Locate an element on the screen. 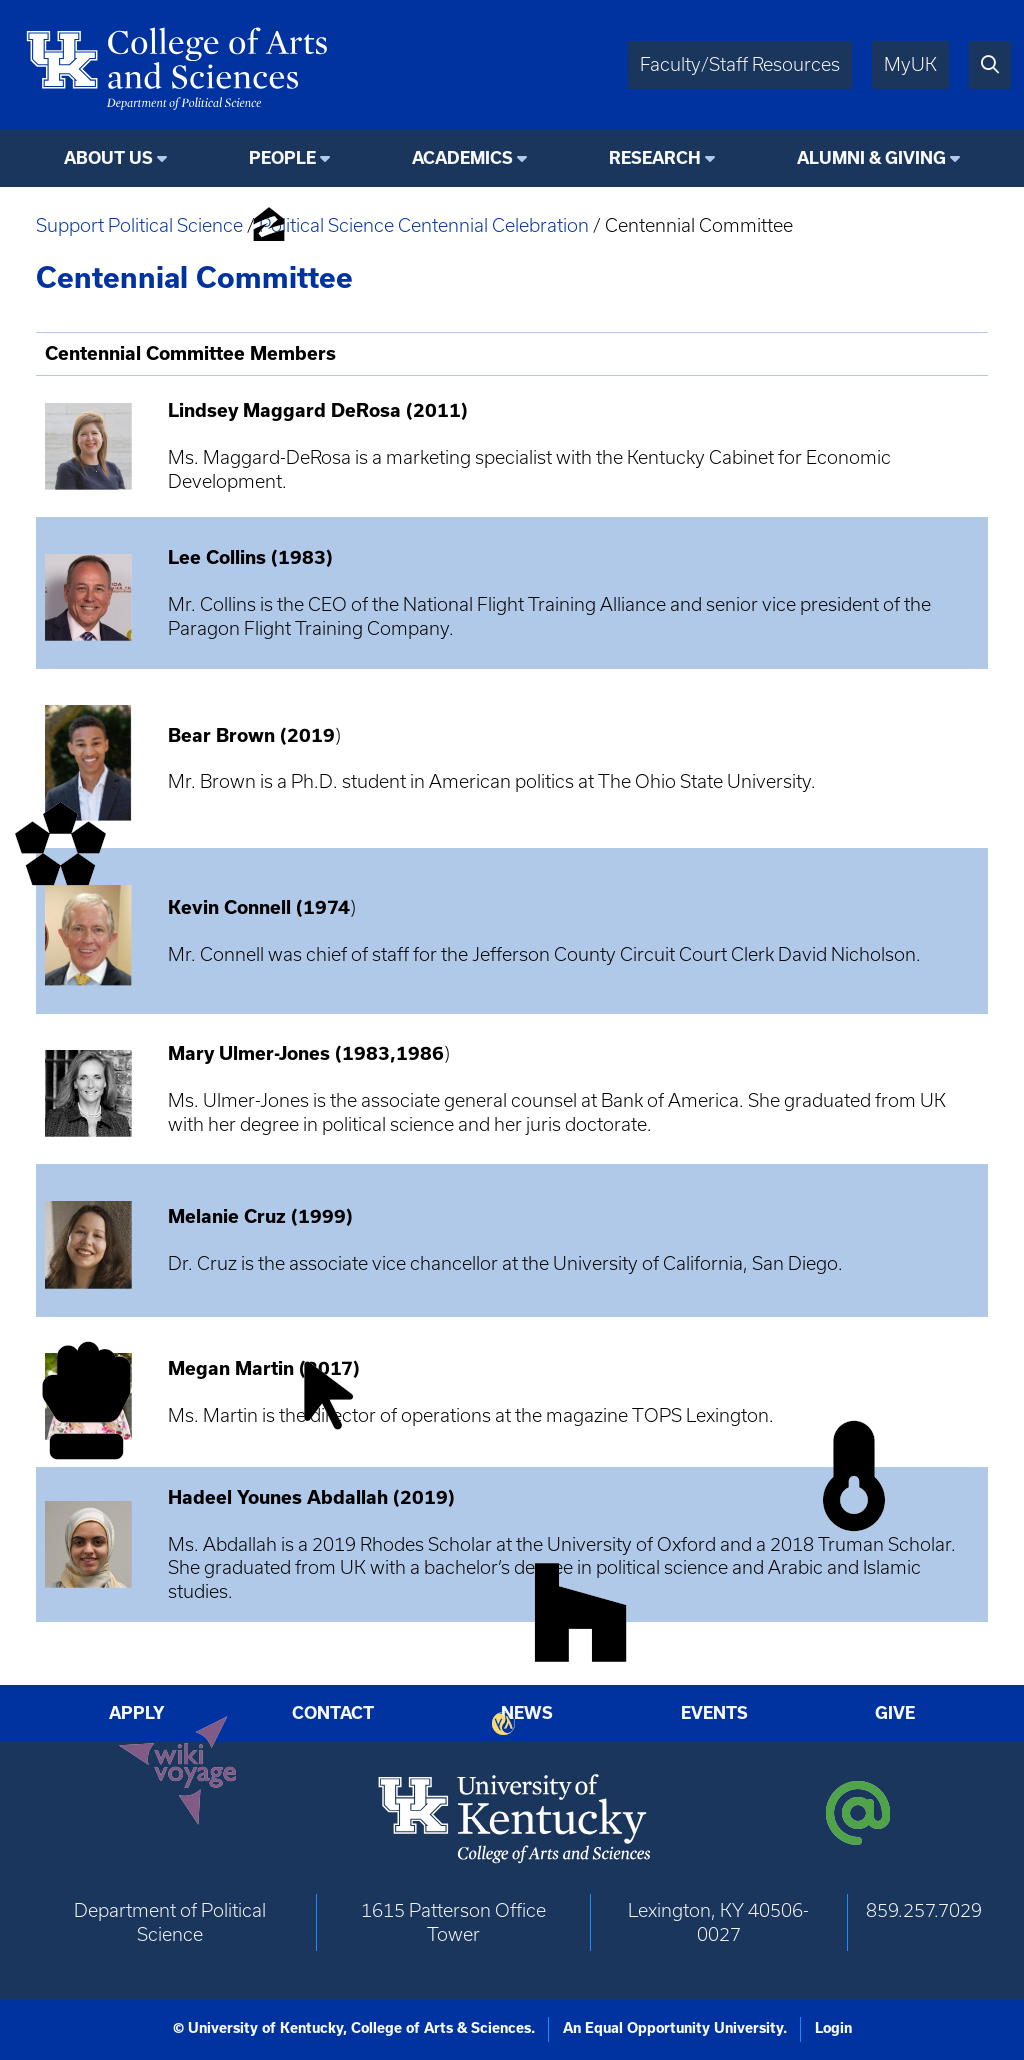 The image size is (1024, 2060). enter an email address is located at coordinates (858, 1813).